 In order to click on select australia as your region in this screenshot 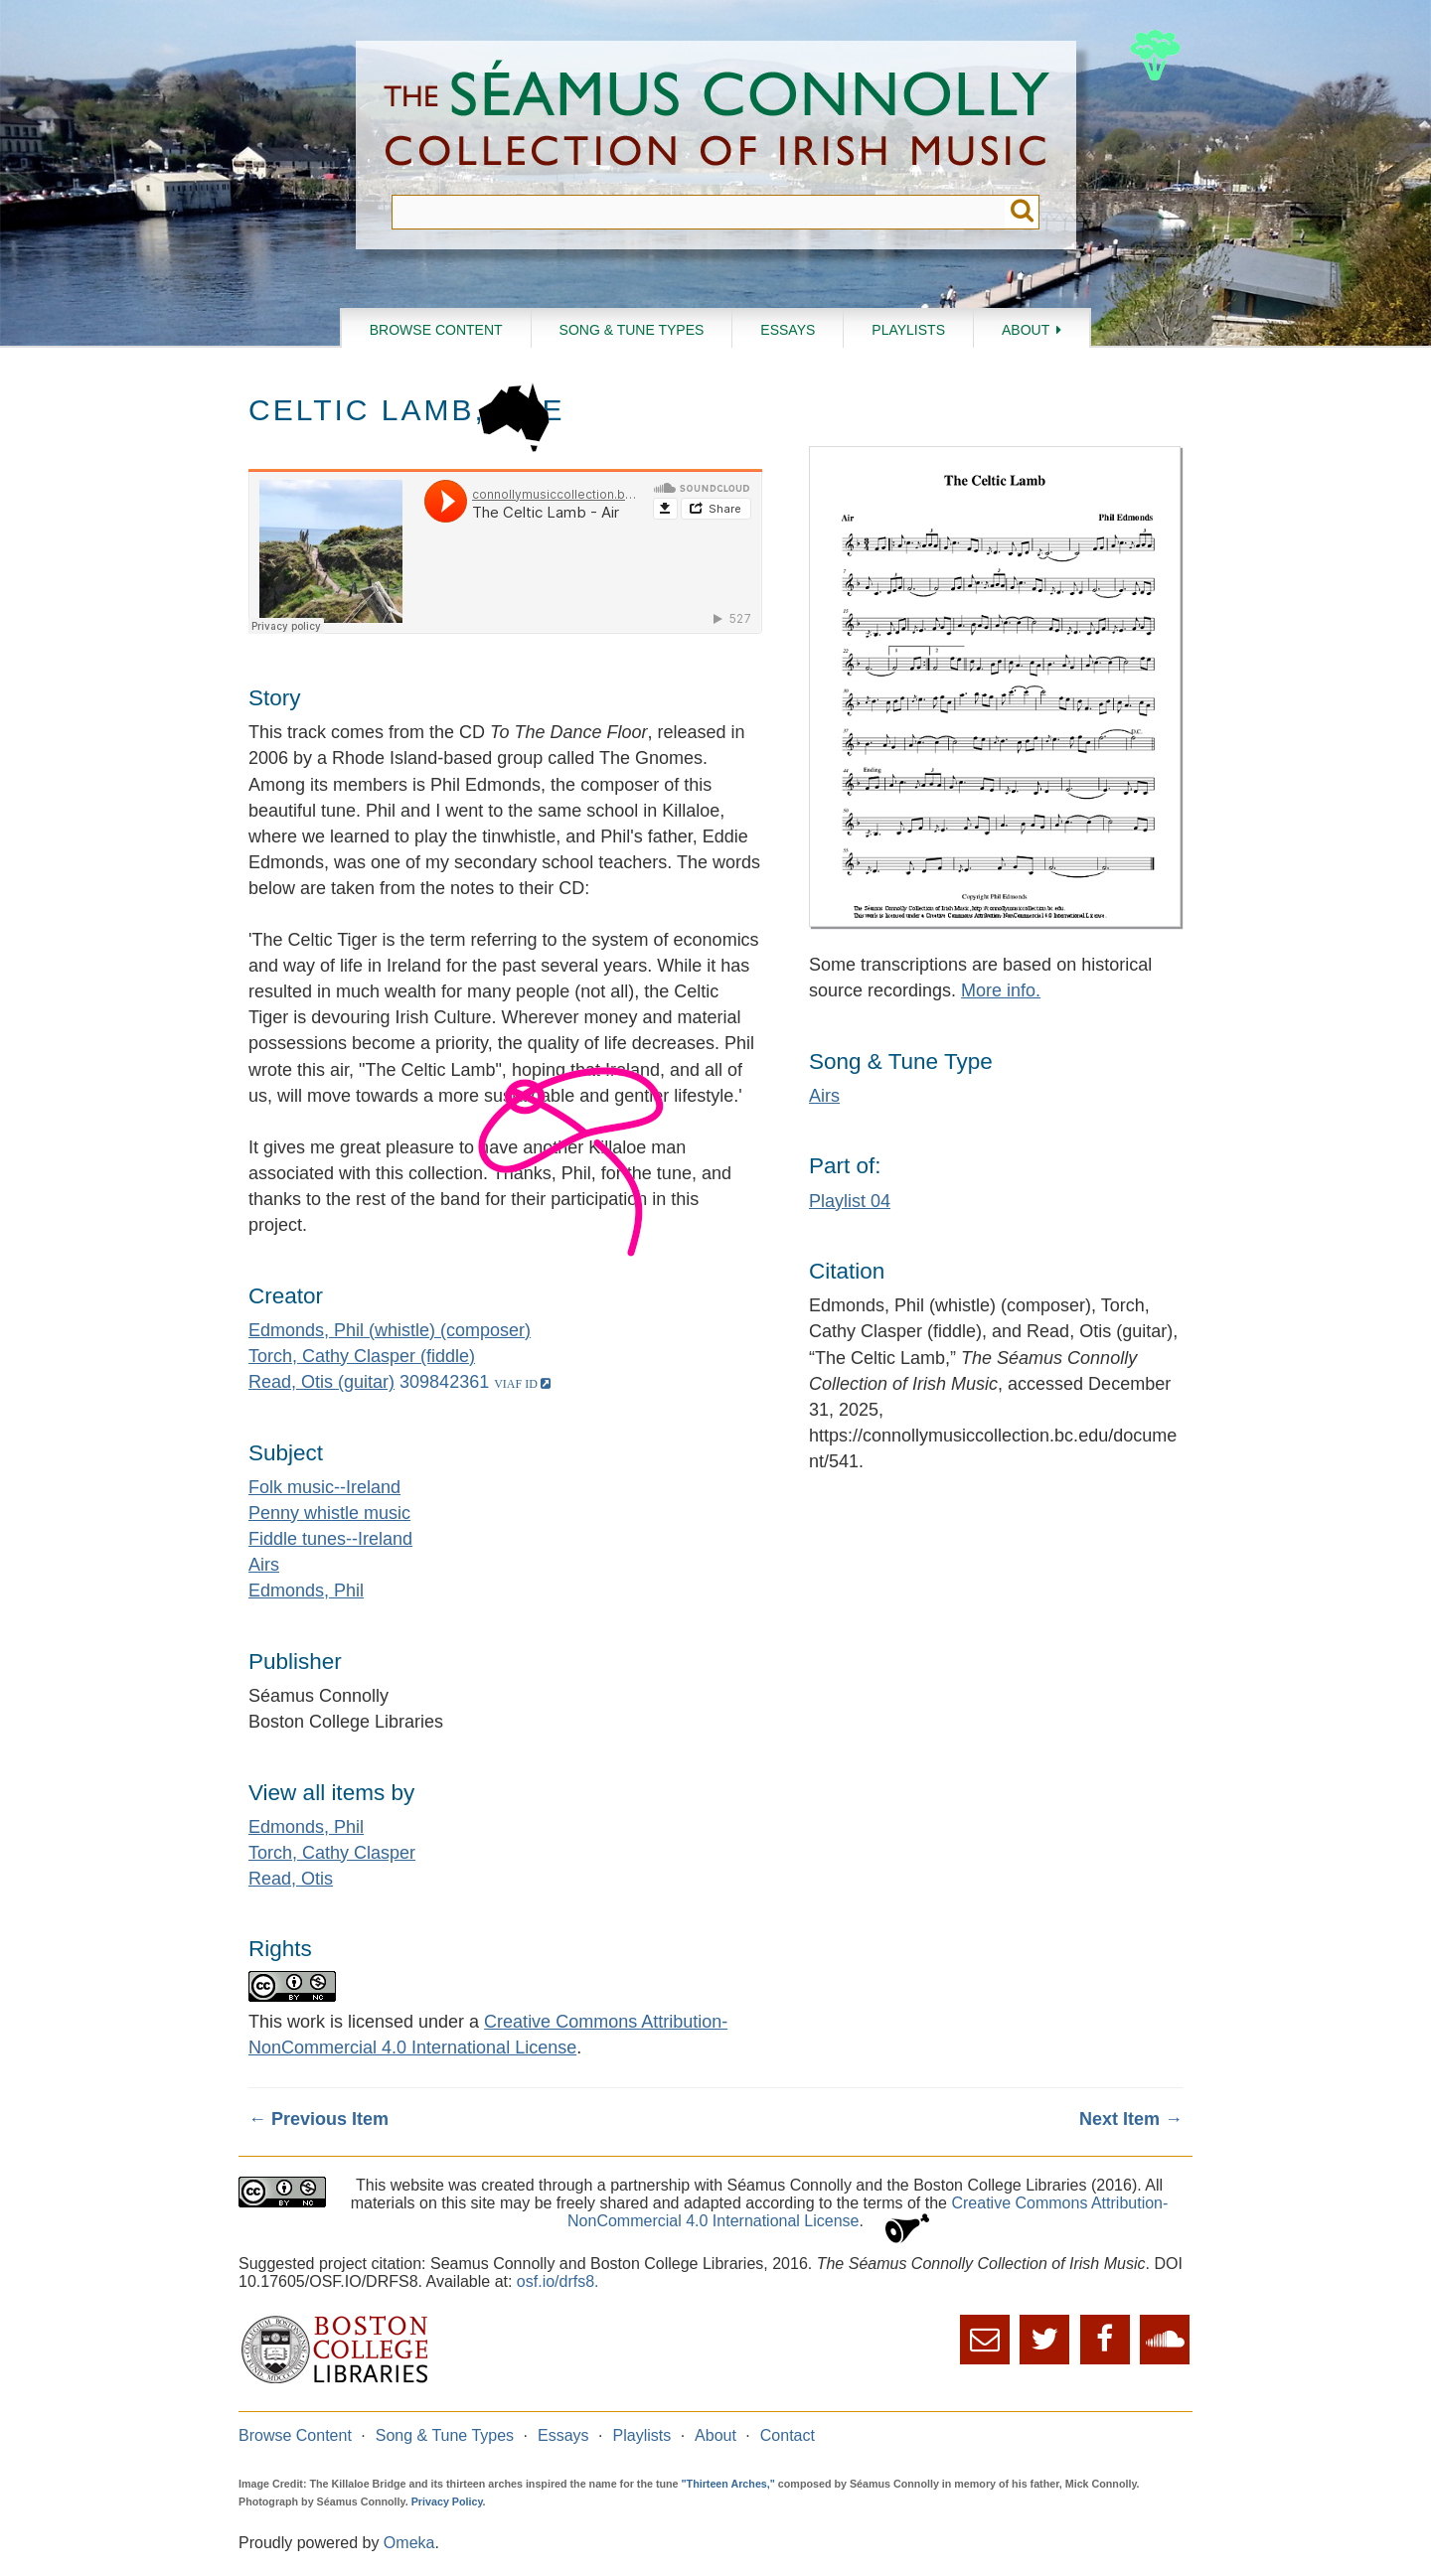, I will do `click(514, 417)`.